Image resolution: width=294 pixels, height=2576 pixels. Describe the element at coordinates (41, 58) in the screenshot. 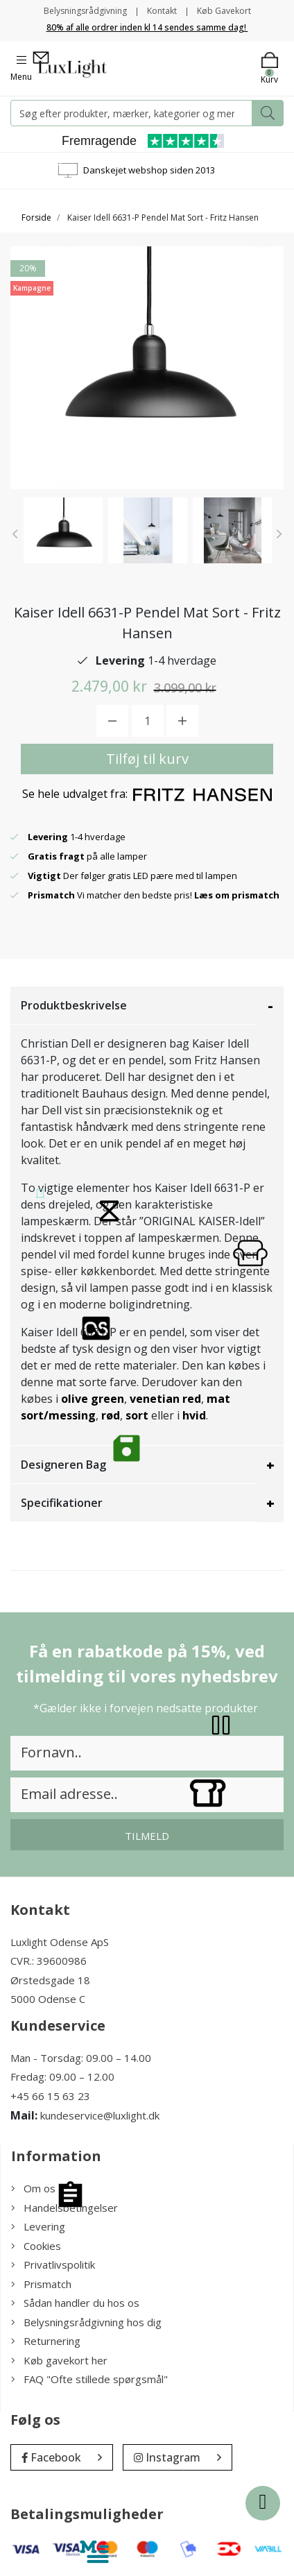

I see `open your inbox` at that location.